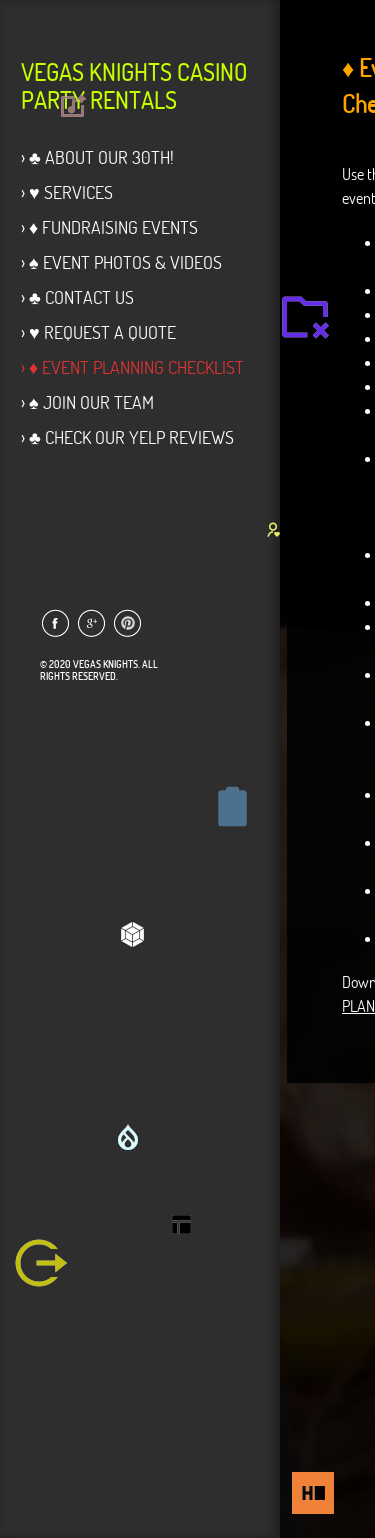  What do you see at coordinates (39, 1263) in the screenshot?
I see `log out of your account` at bounding box center [39, 1263].